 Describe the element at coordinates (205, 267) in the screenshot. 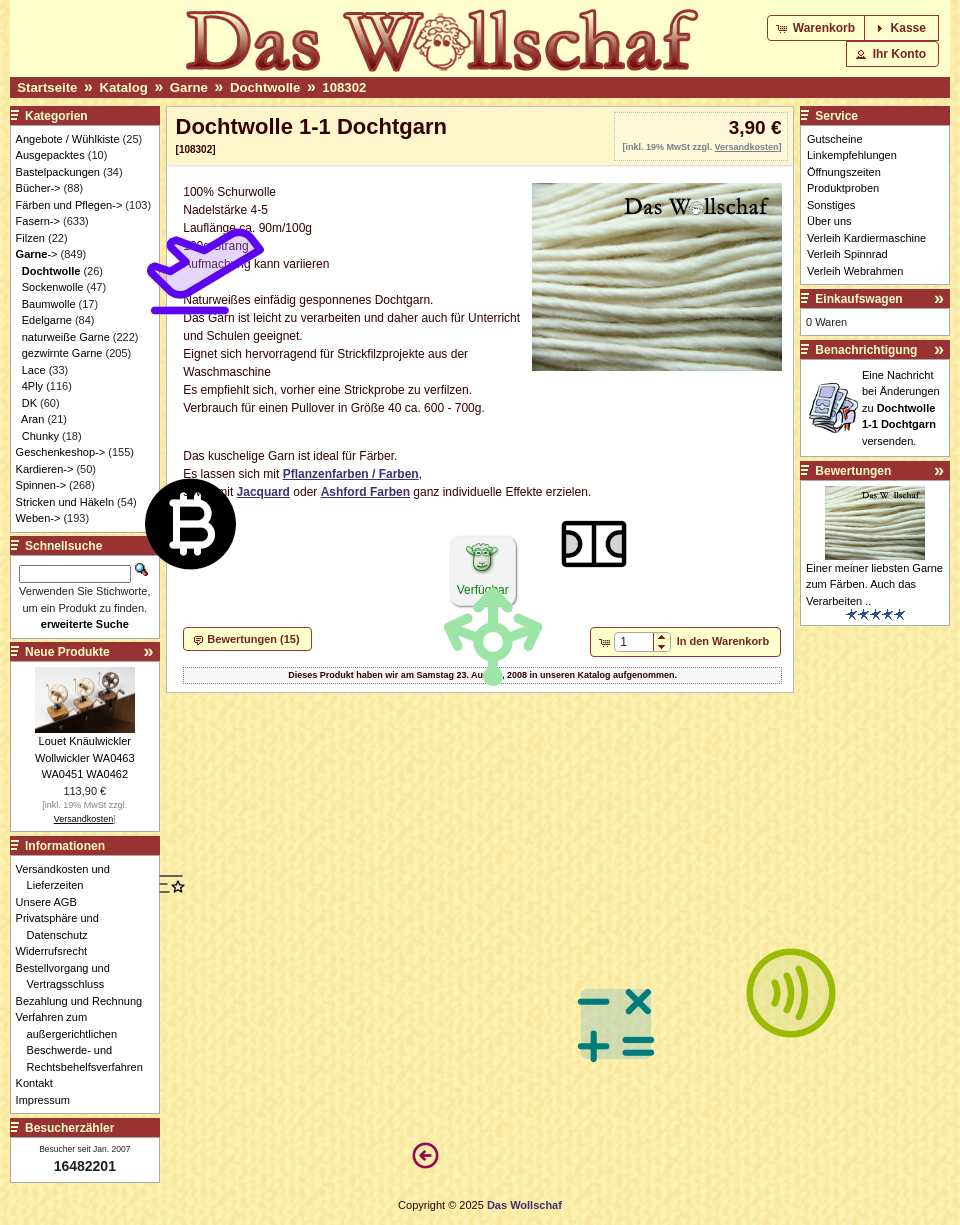

I see `flight departure or takeoff status` at that location.